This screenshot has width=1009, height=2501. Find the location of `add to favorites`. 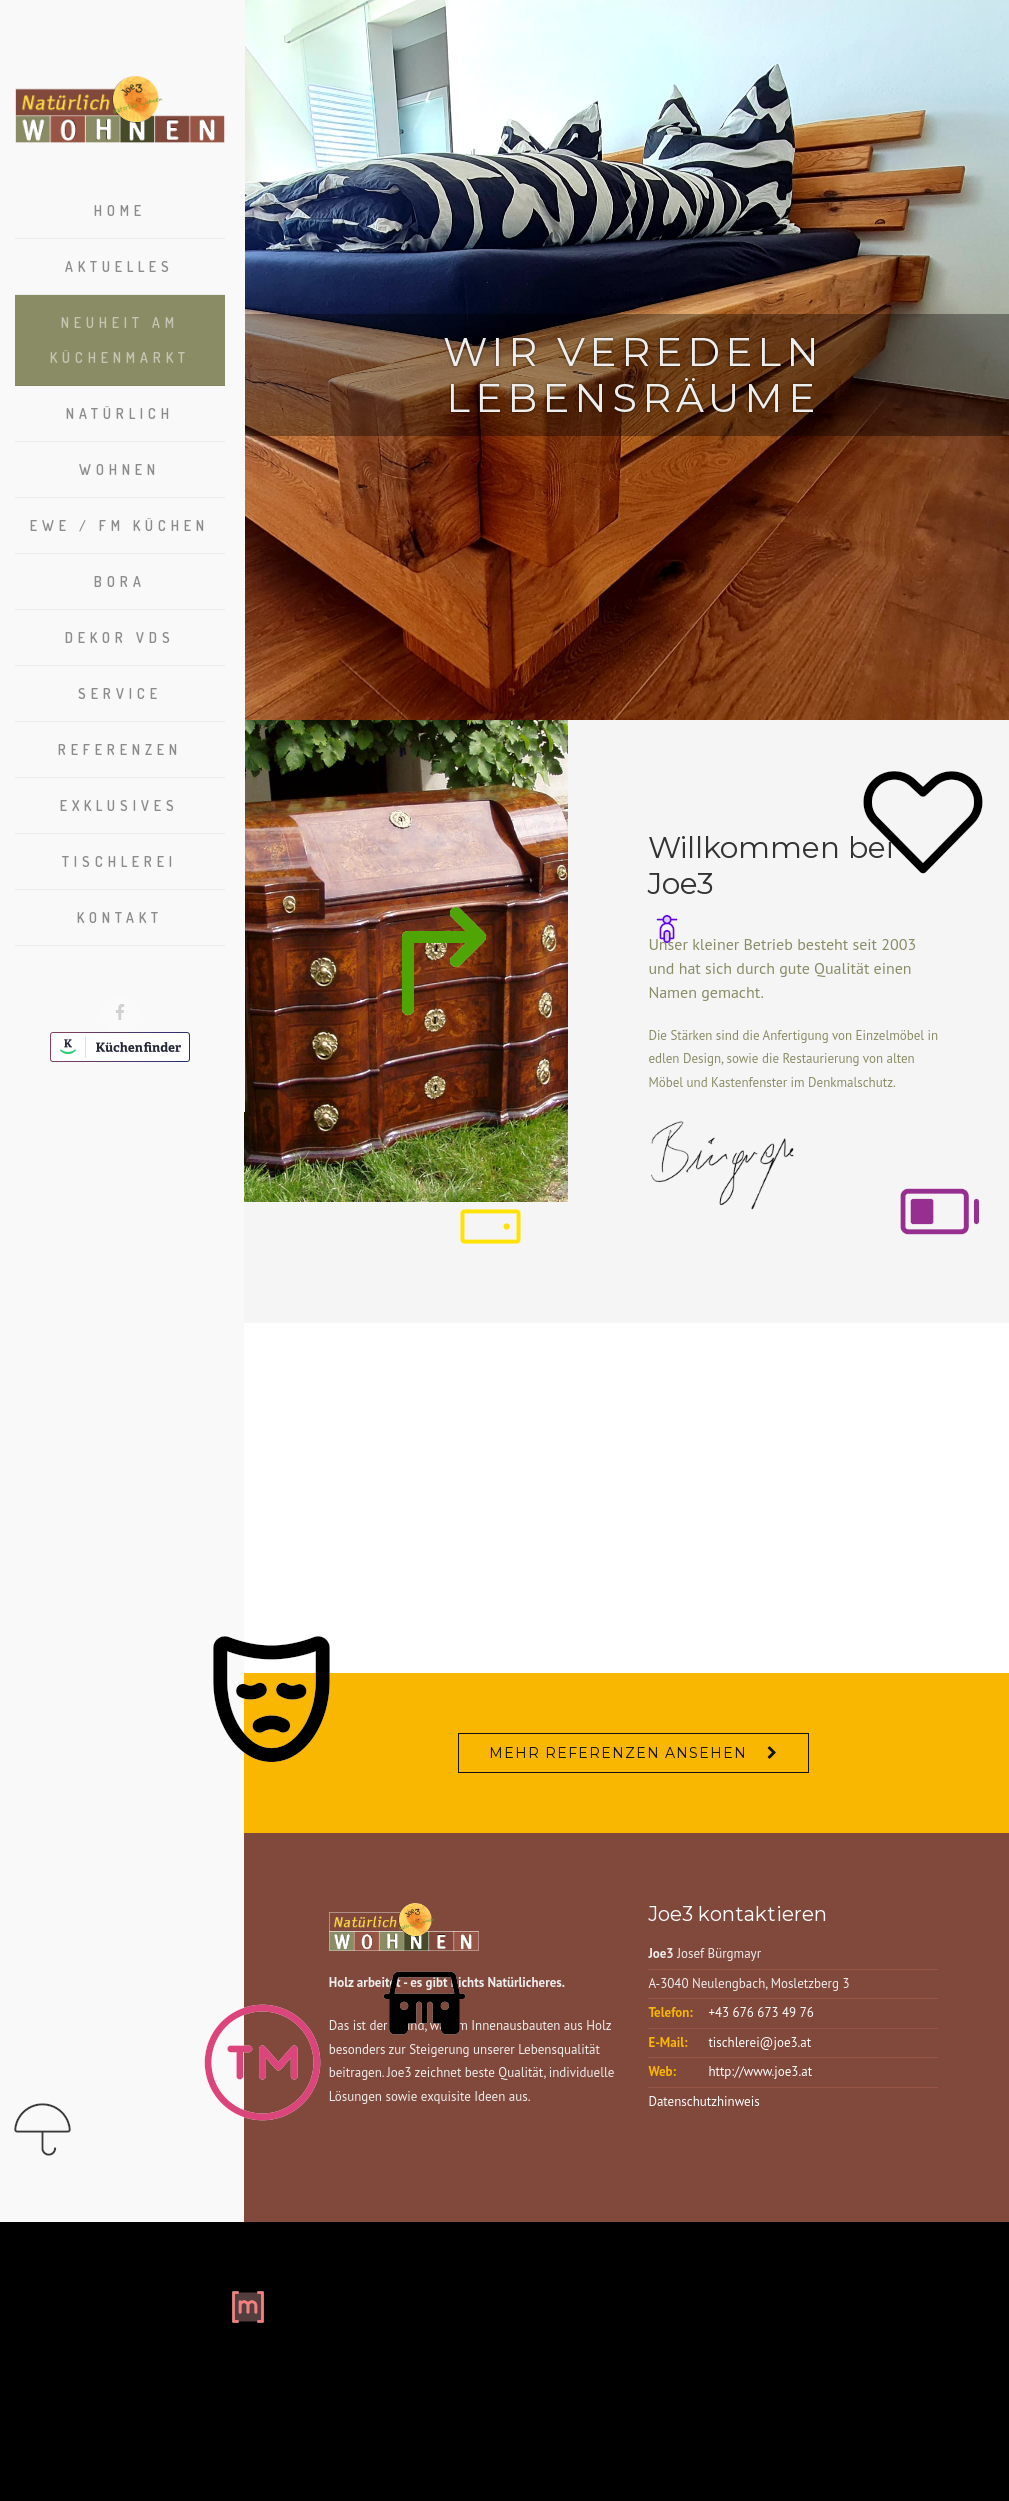

add to favorites is located at coordinates (923, 818).